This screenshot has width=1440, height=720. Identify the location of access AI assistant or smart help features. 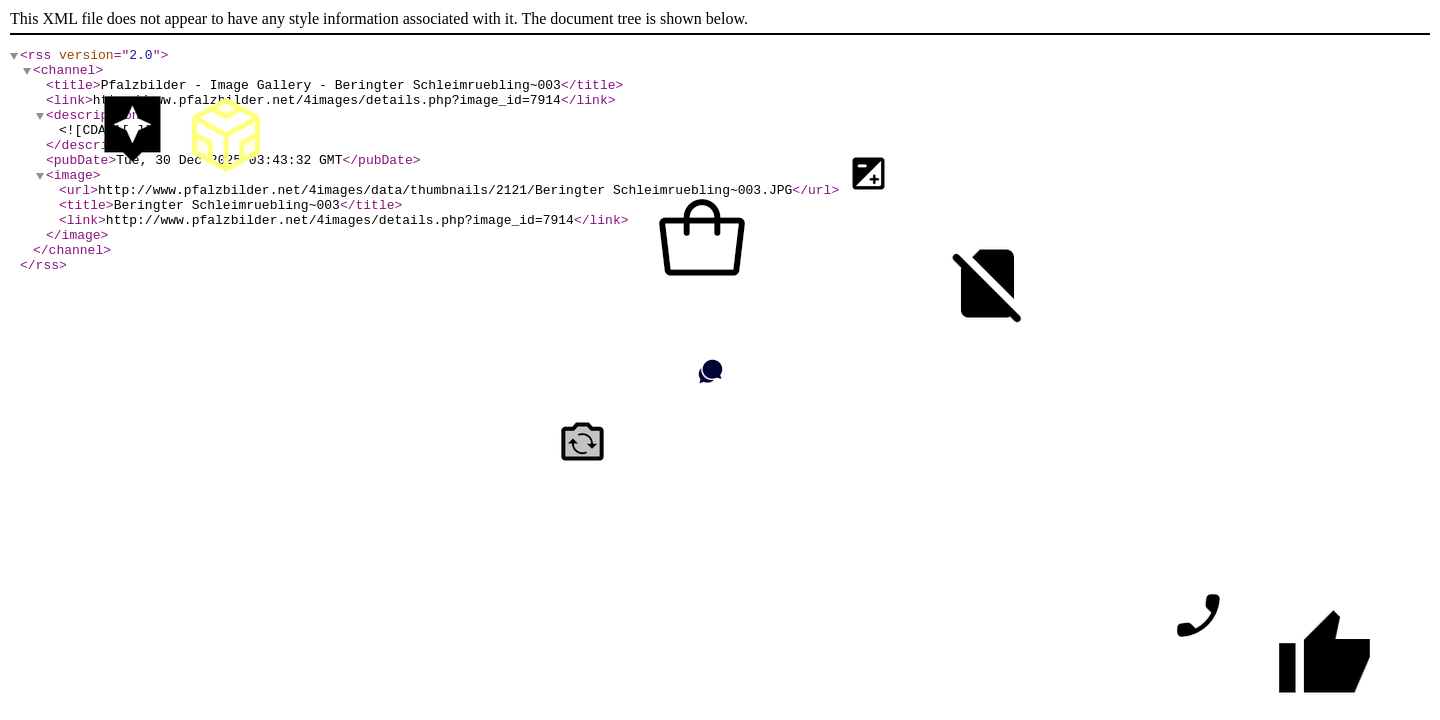
(132, 127).